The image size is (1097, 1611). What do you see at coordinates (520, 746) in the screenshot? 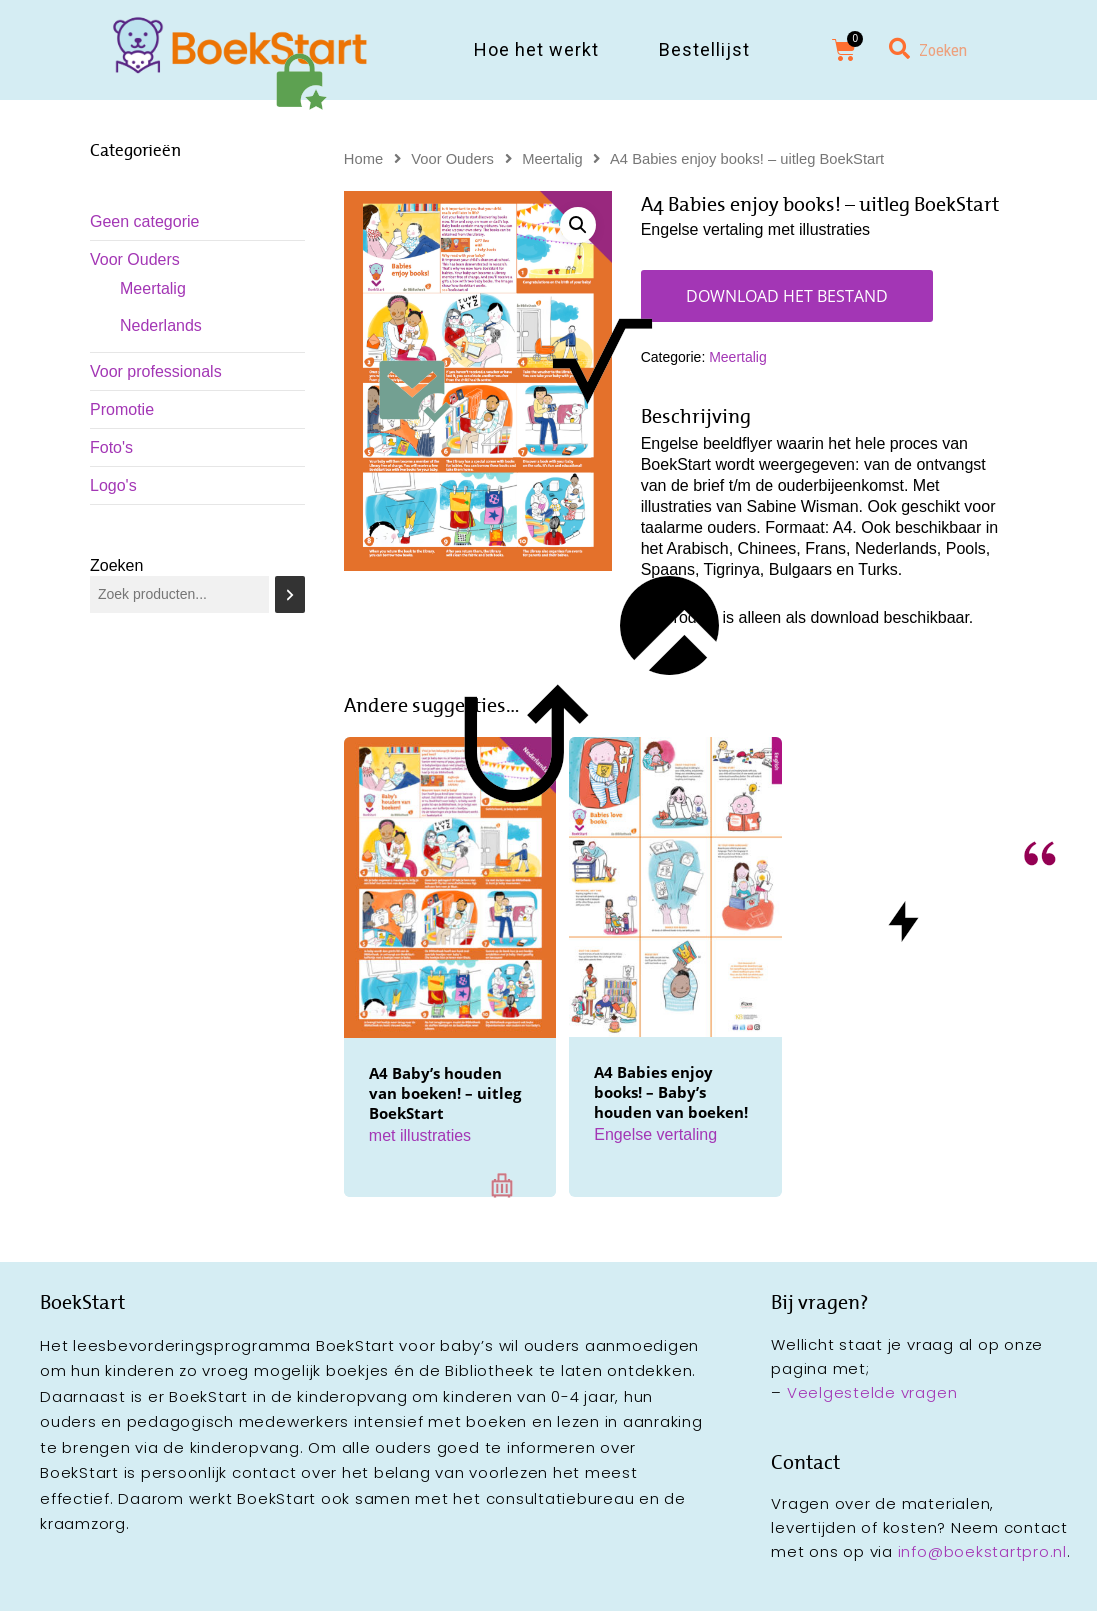
I see `redo or repeat last action` at bounding box center [520, 746].